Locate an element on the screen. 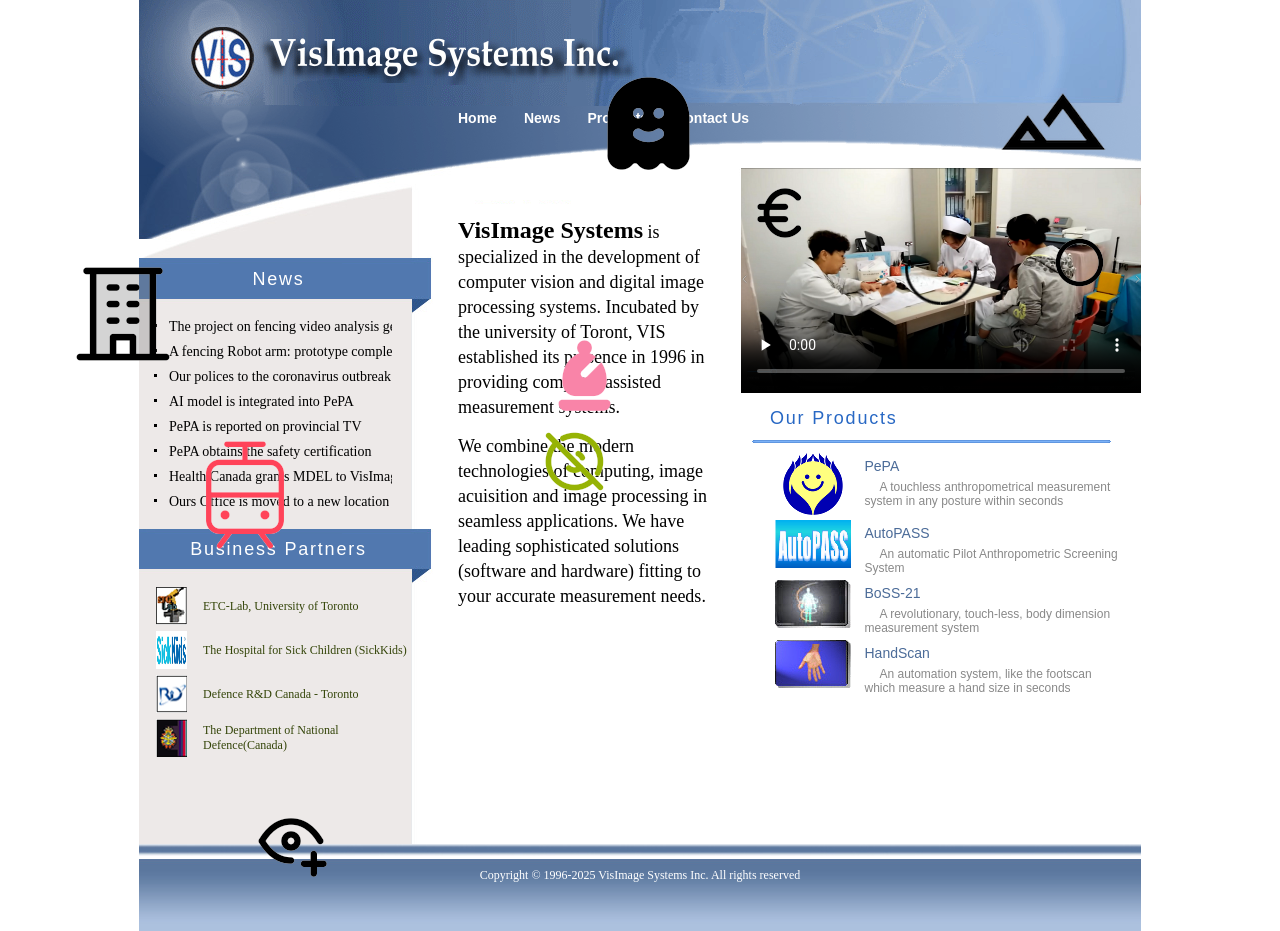  indicates dry clean only care instruction is located at coordinates (1079, 262).